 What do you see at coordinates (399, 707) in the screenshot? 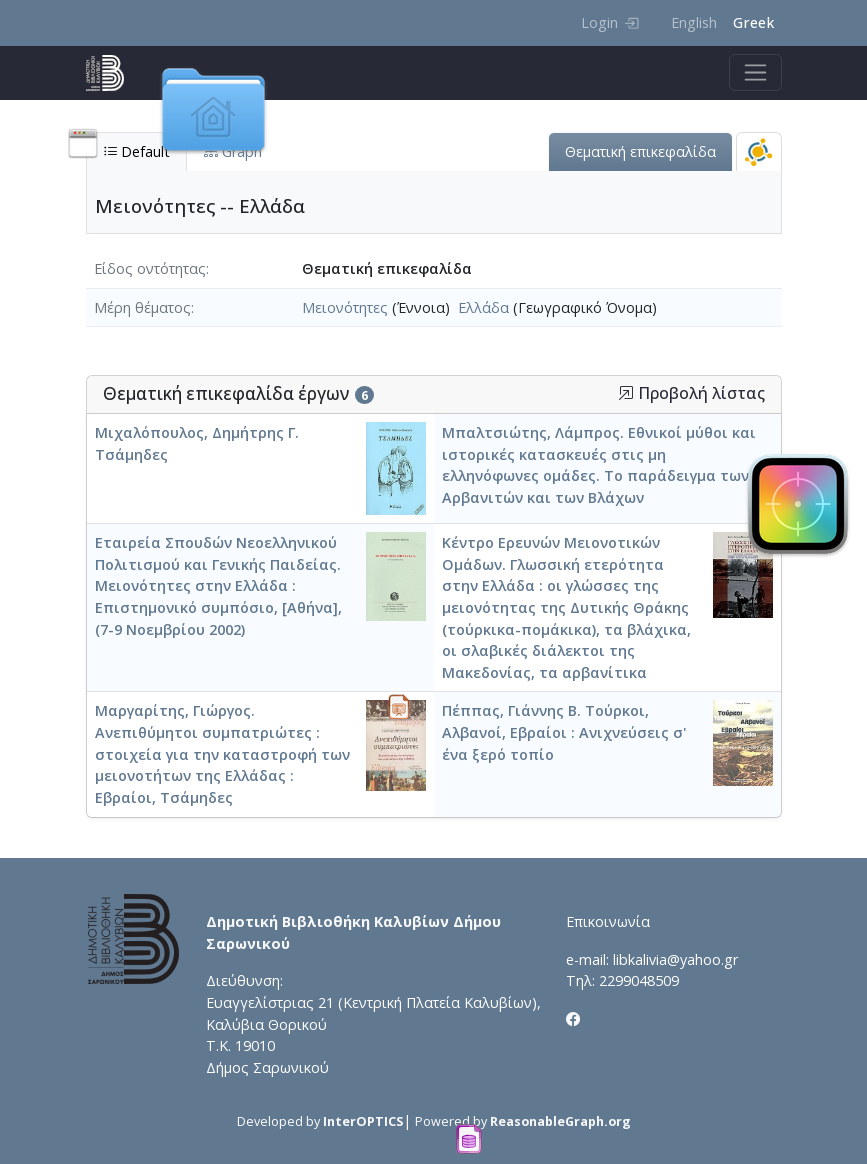
I see `open a presentation file` at bounding box center [399, 707].